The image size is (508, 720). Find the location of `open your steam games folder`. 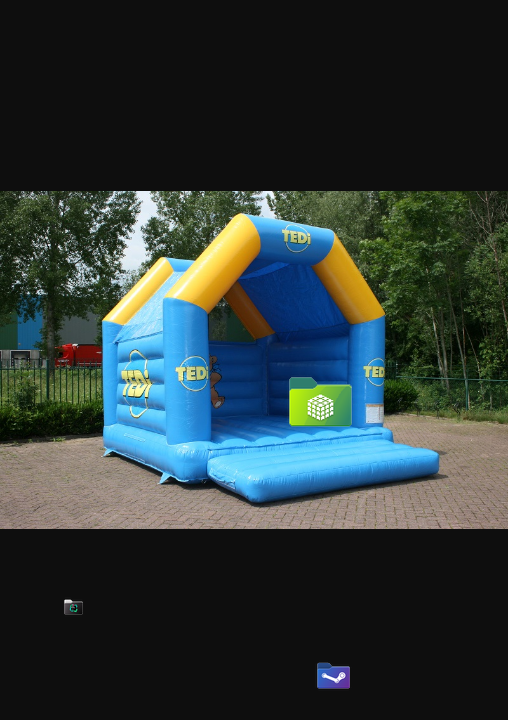

open your steam games folder is located at coordinates (333, 676).